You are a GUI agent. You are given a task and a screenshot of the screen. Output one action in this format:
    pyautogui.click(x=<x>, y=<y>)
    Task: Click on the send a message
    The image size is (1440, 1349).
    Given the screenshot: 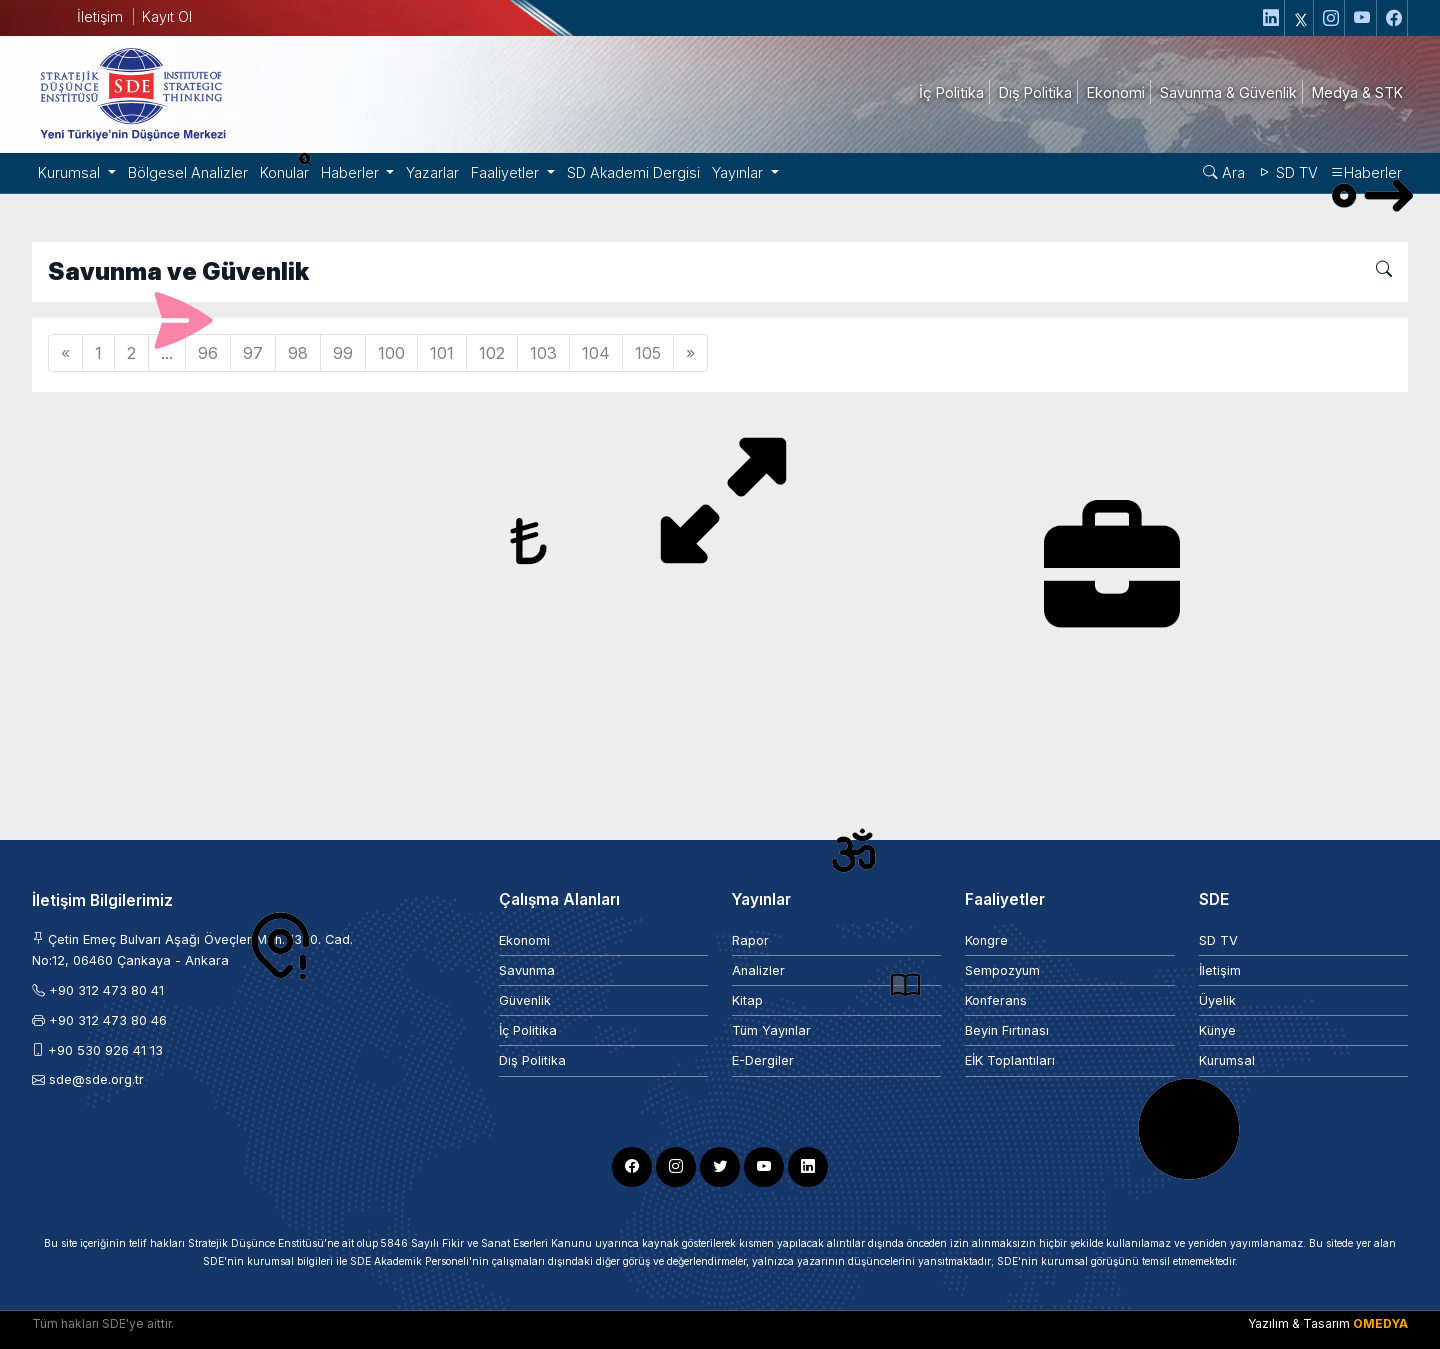 What is the action you would take?
    pyautogui.click(x=182, y=320)
    